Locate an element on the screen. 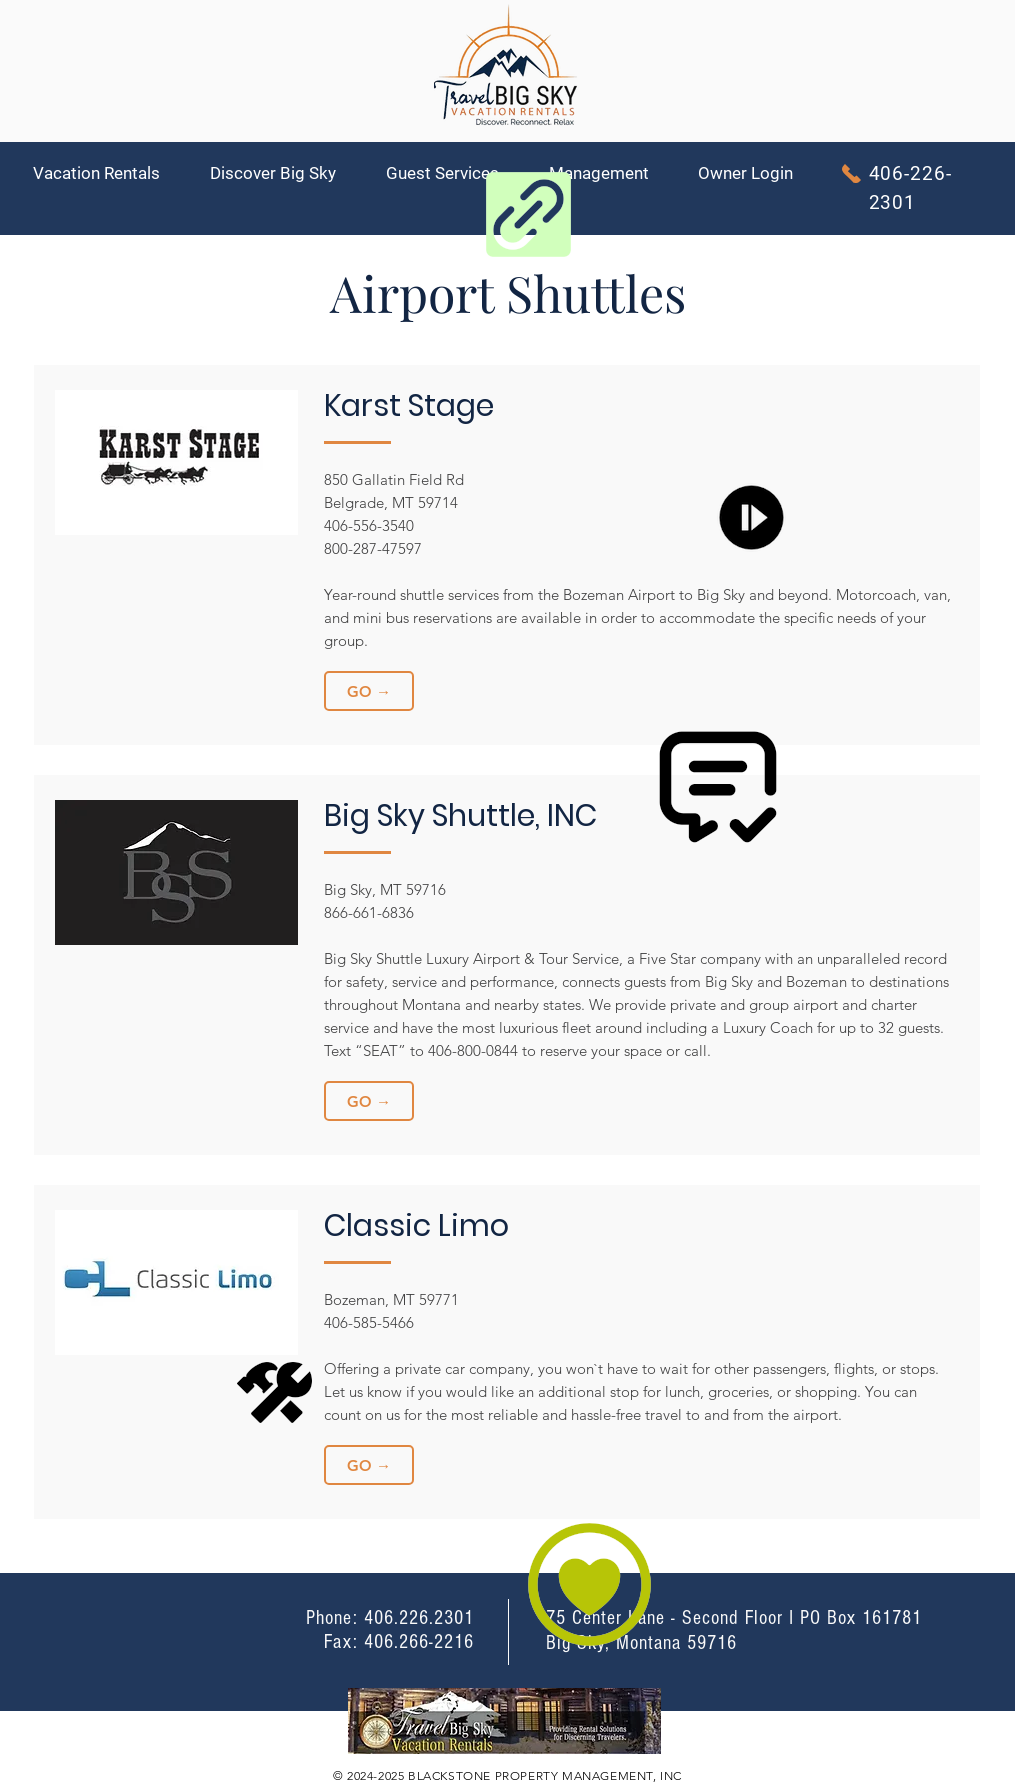 The image size is (1015, 1785). skip to next track or media item is located at coordinates (751, 517).